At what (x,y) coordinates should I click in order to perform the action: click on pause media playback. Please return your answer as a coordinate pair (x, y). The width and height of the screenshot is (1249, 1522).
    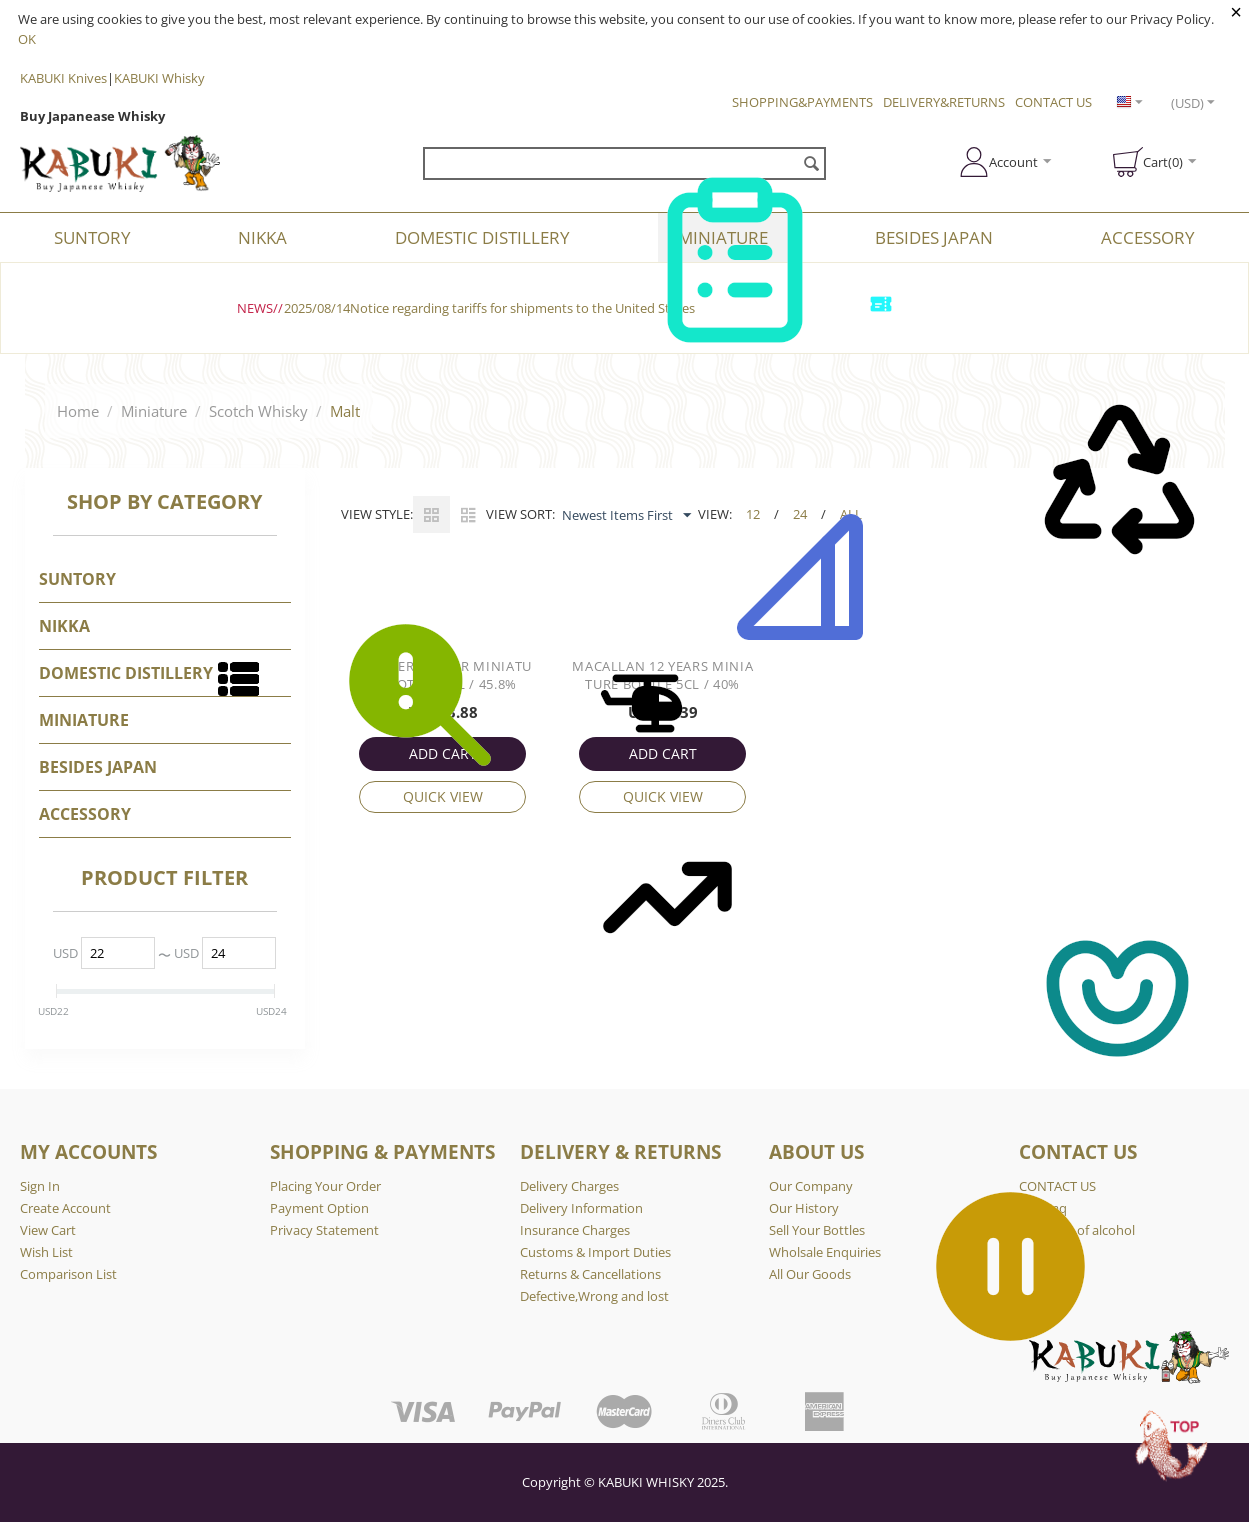
    Looking at the image, I should click on (1010, 1266).